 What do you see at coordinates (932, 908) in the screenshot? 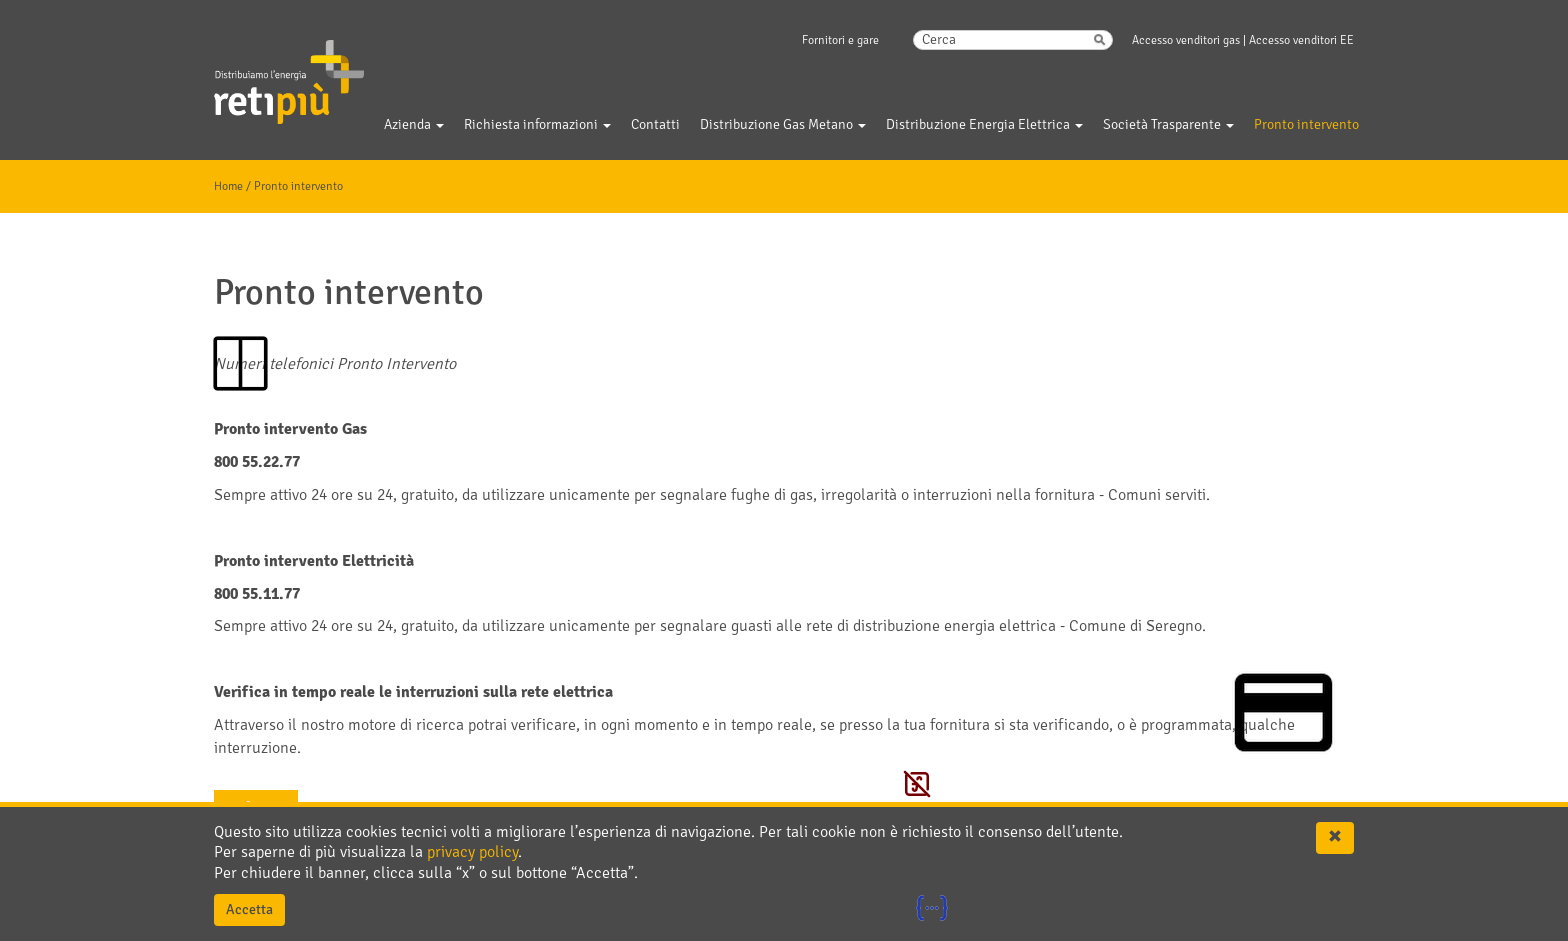
I see `view code snippets or embedded content` at bounding box center [932, 908].